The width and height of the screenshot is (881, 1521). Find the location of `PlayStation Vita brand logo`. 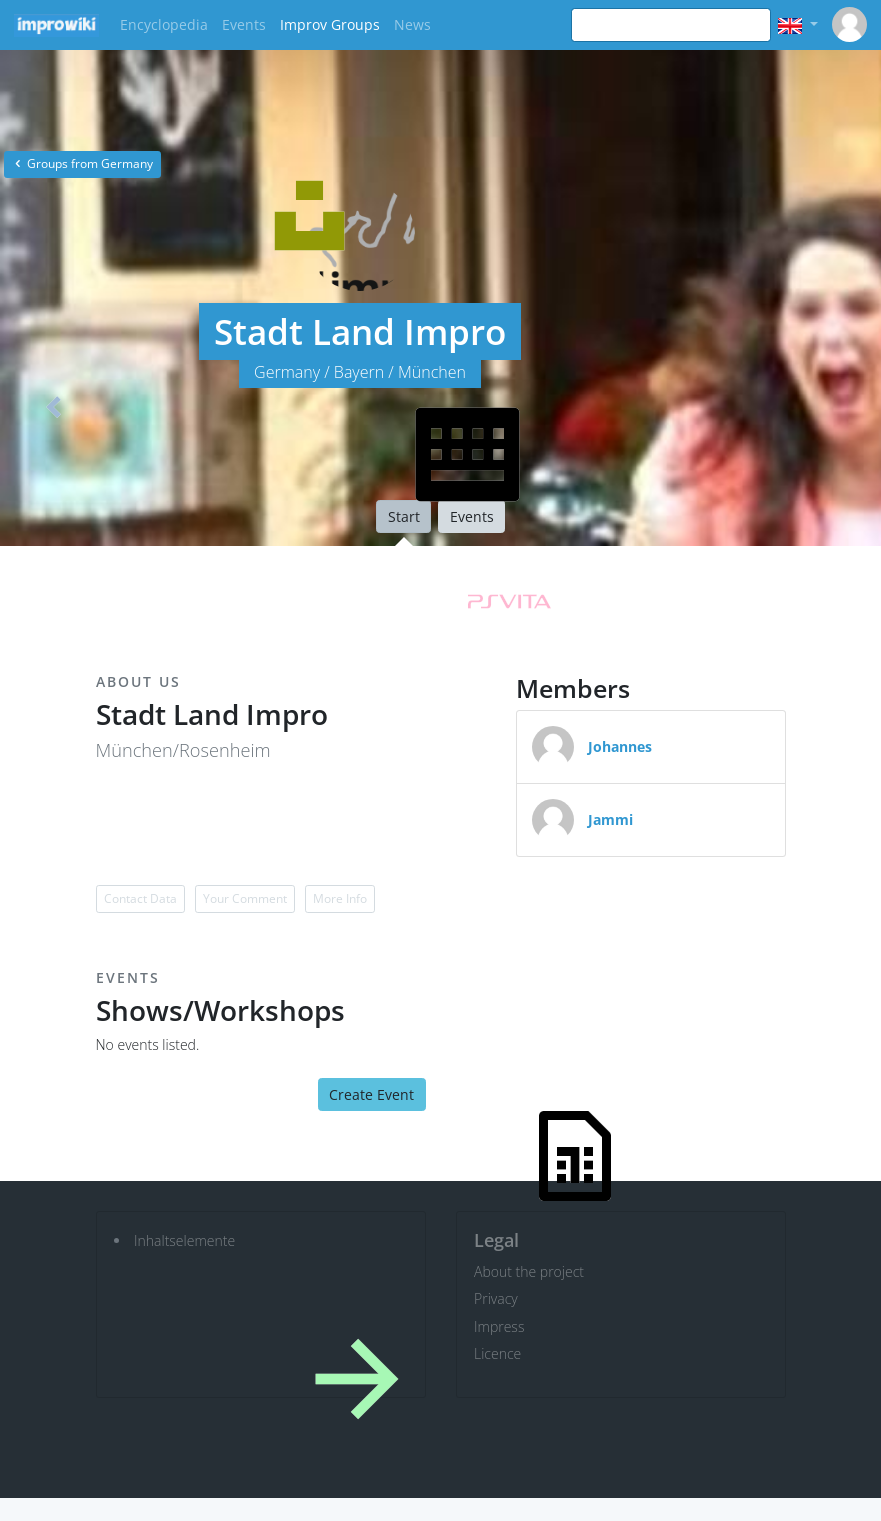

PlayStation Vita brand logo is located at coordinates (509, 601).